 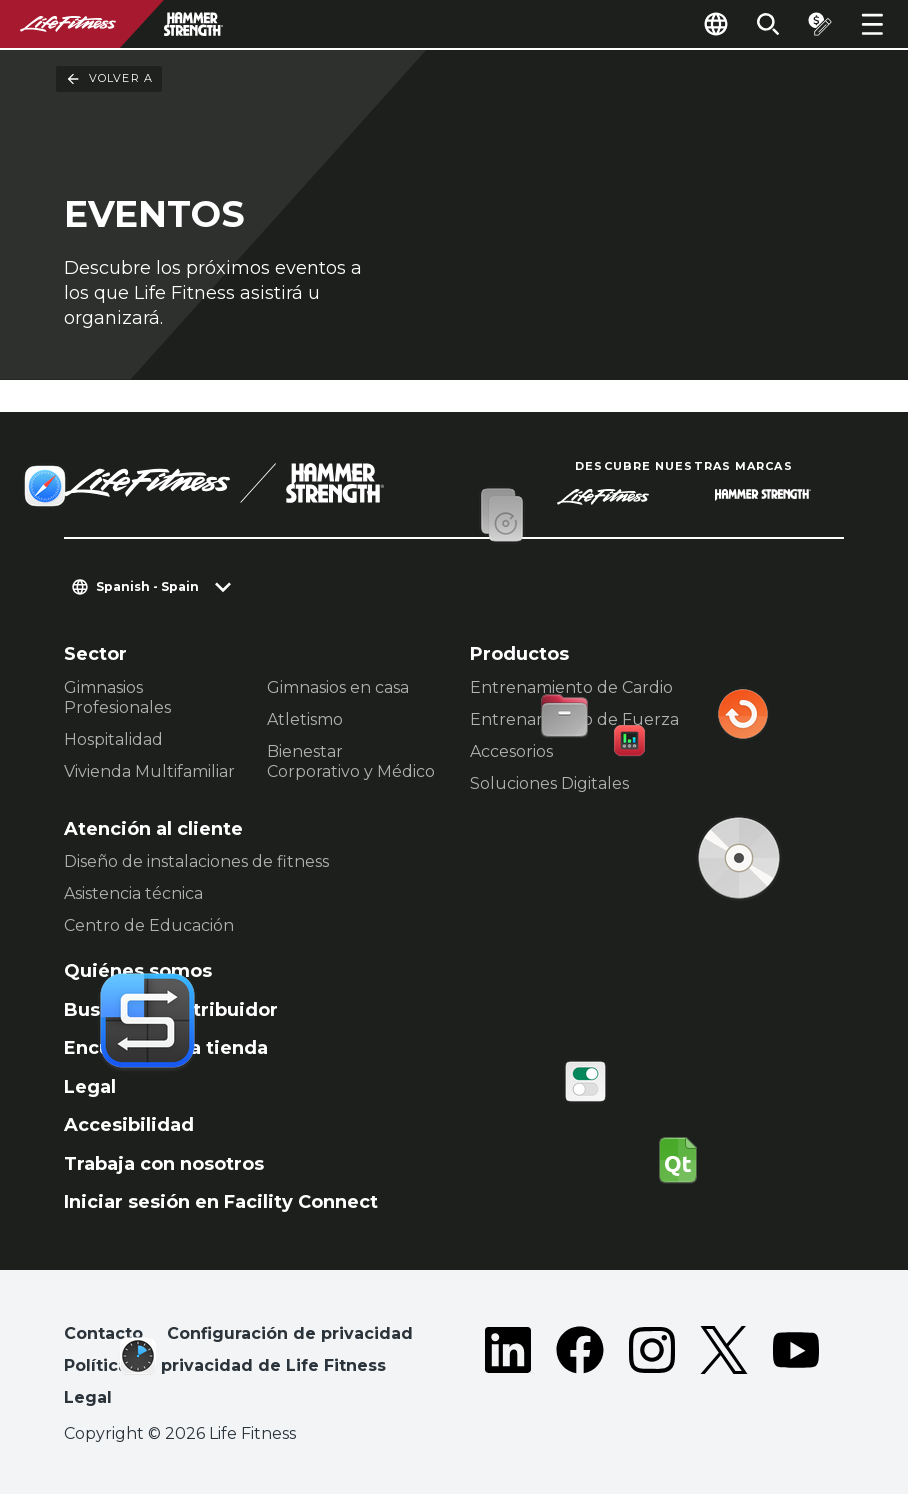 What do you see at coordinates (743, 714) in the screenshot?
I see `open Ubuntu Livepatch settings` at bounding box center [743, 714].